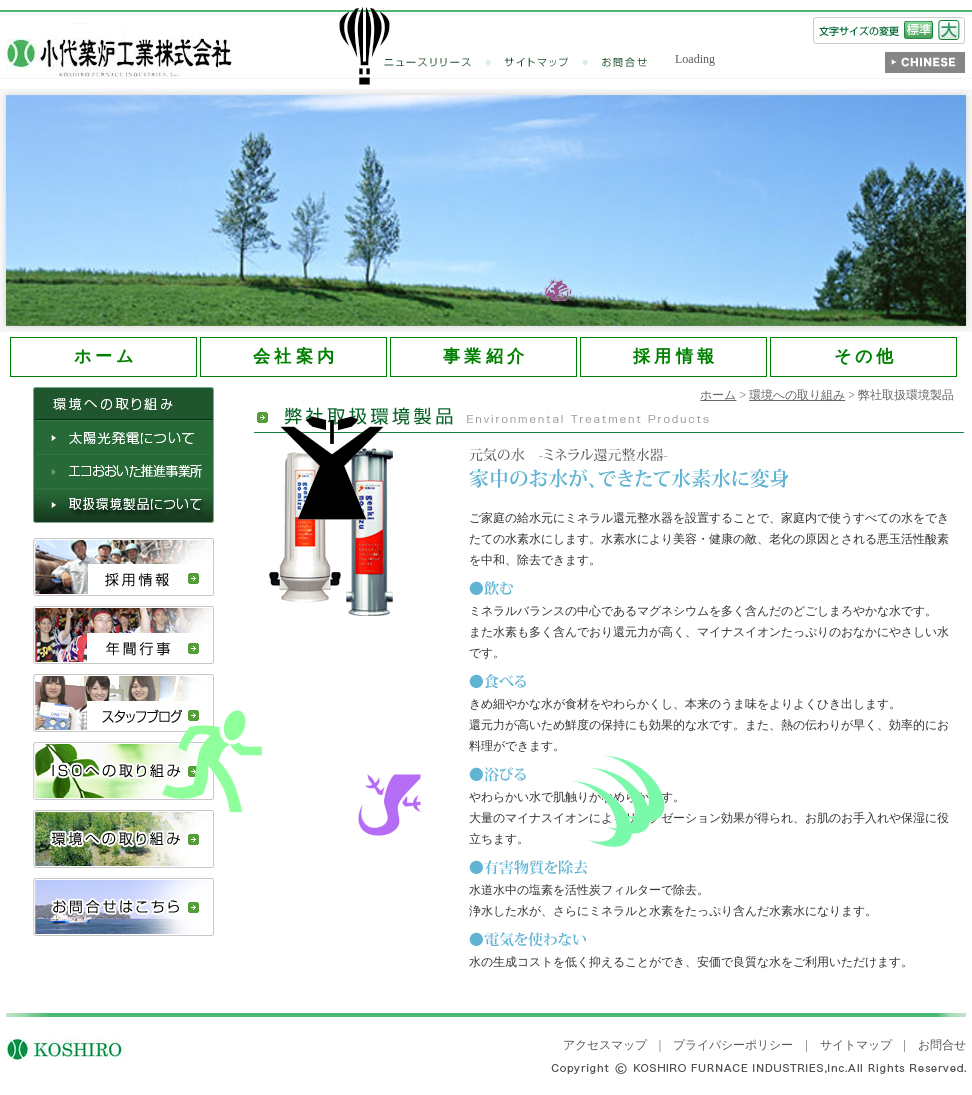 Image resolution: width=972 pixels, height=1095 pixels. What do you see at coordinates (389, 805) in the screenshot?
I see `reptile or lizard category in a creature encyclopedia app` at bounding box center [389, 805].